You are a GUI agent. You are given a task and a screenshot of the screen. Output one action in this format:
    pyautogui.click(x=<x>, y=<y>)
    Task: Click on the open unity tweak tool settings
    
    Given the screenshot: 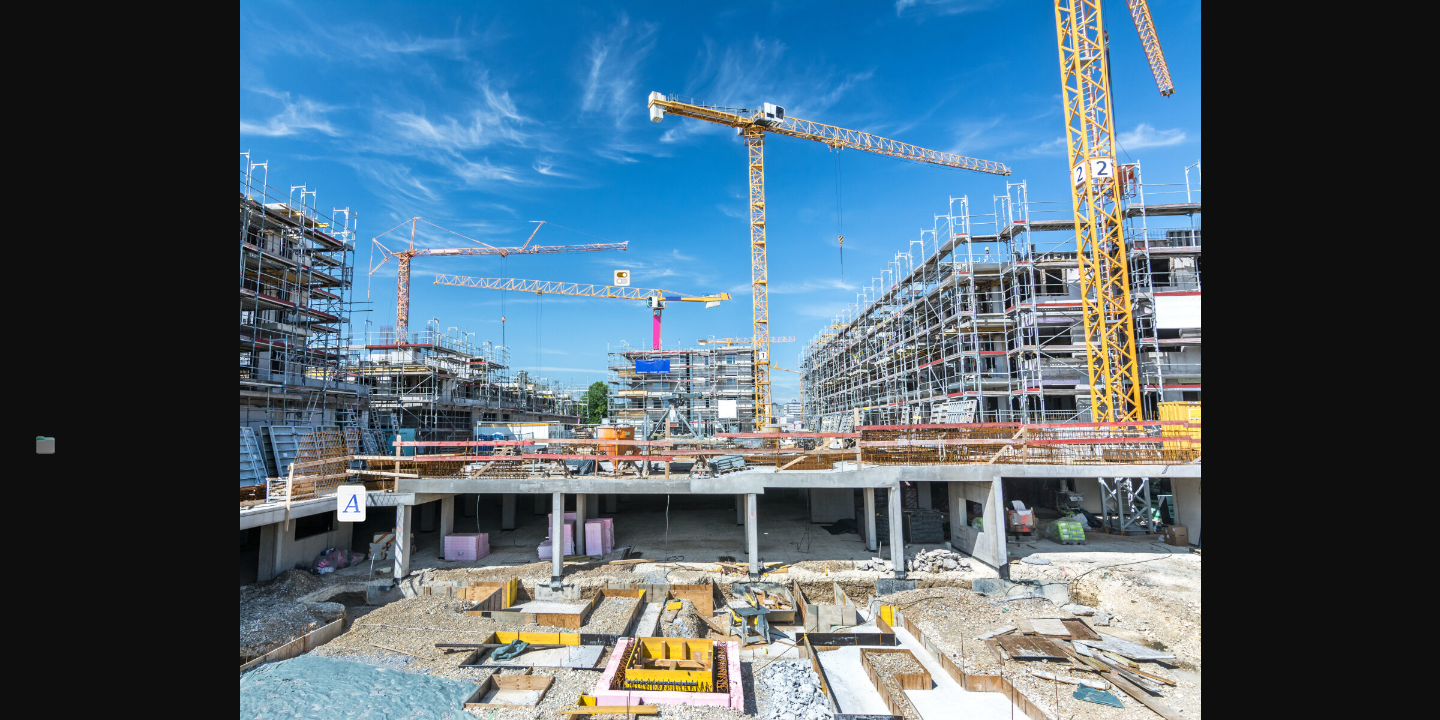 What is the action you would take?
    pyautogui.click(x=622, y=278)
    